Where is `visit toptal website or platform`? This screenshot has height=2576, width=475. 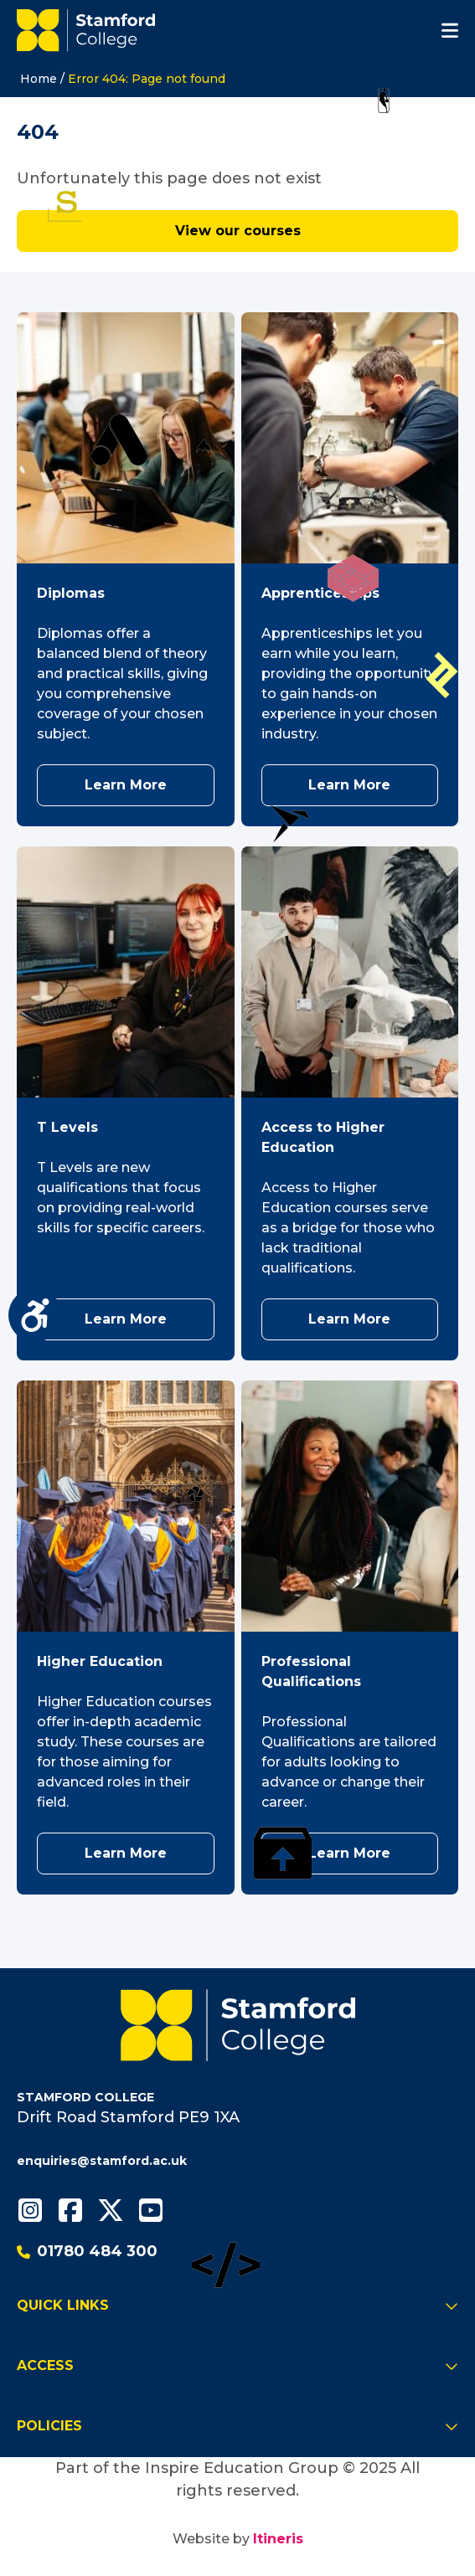 visit toptal website or platform is located at coordinates (441, 675).